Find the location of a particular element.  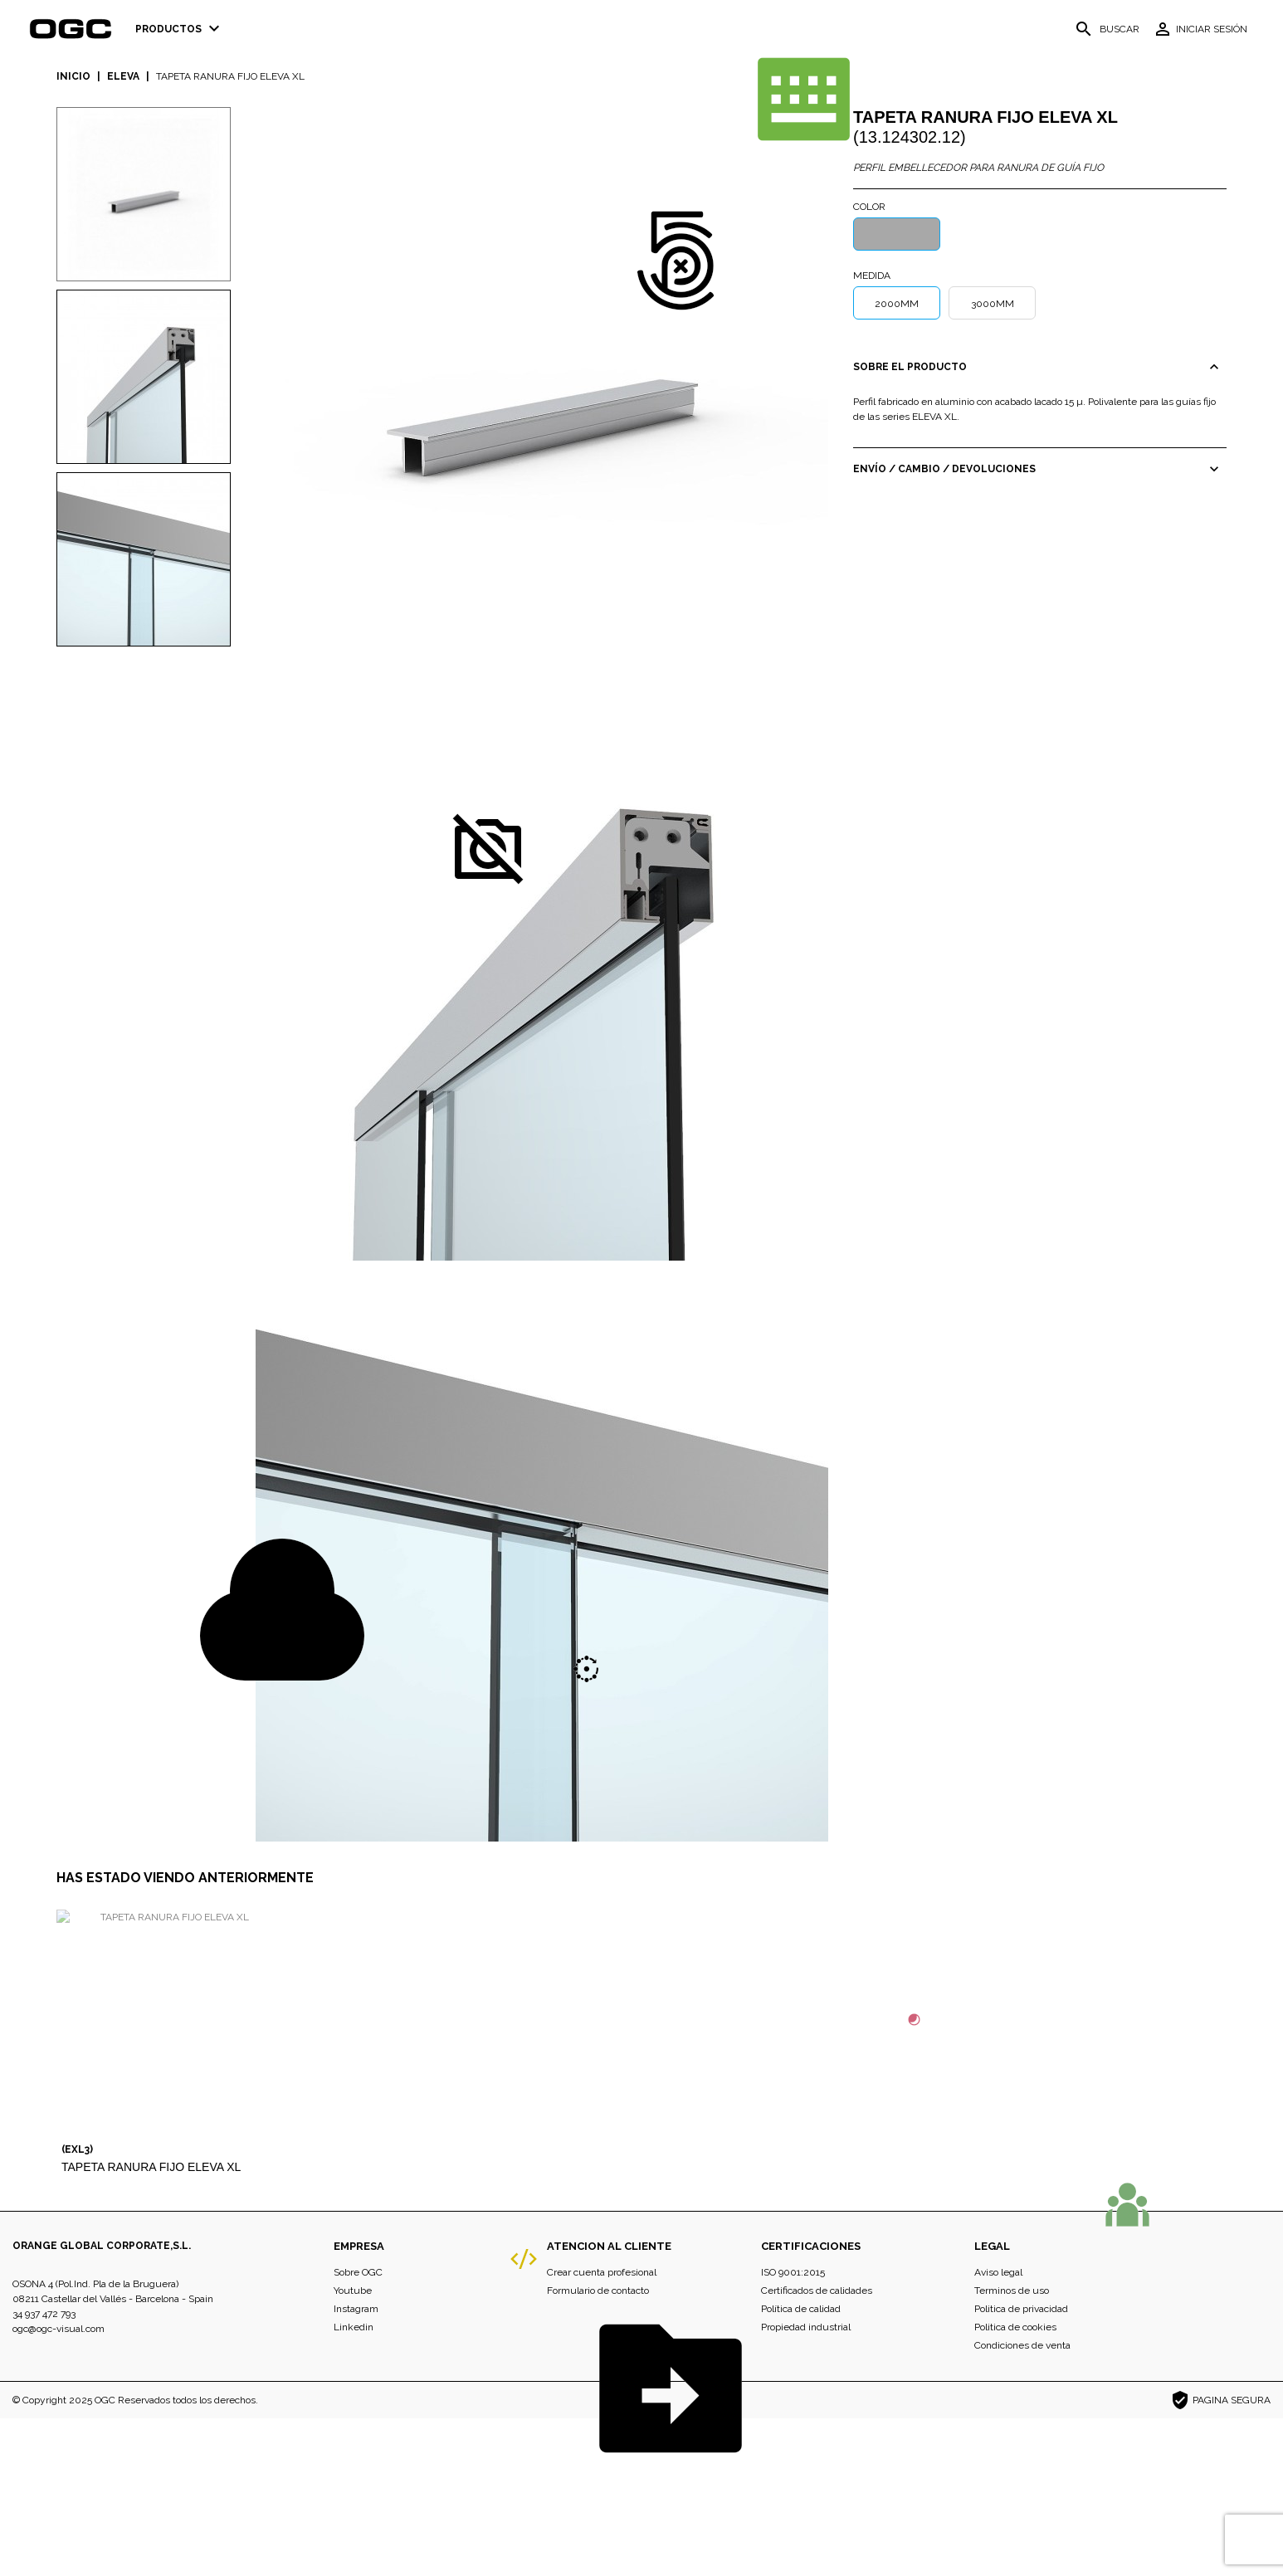

view or edit source code is located at coordinates (524, 2259).